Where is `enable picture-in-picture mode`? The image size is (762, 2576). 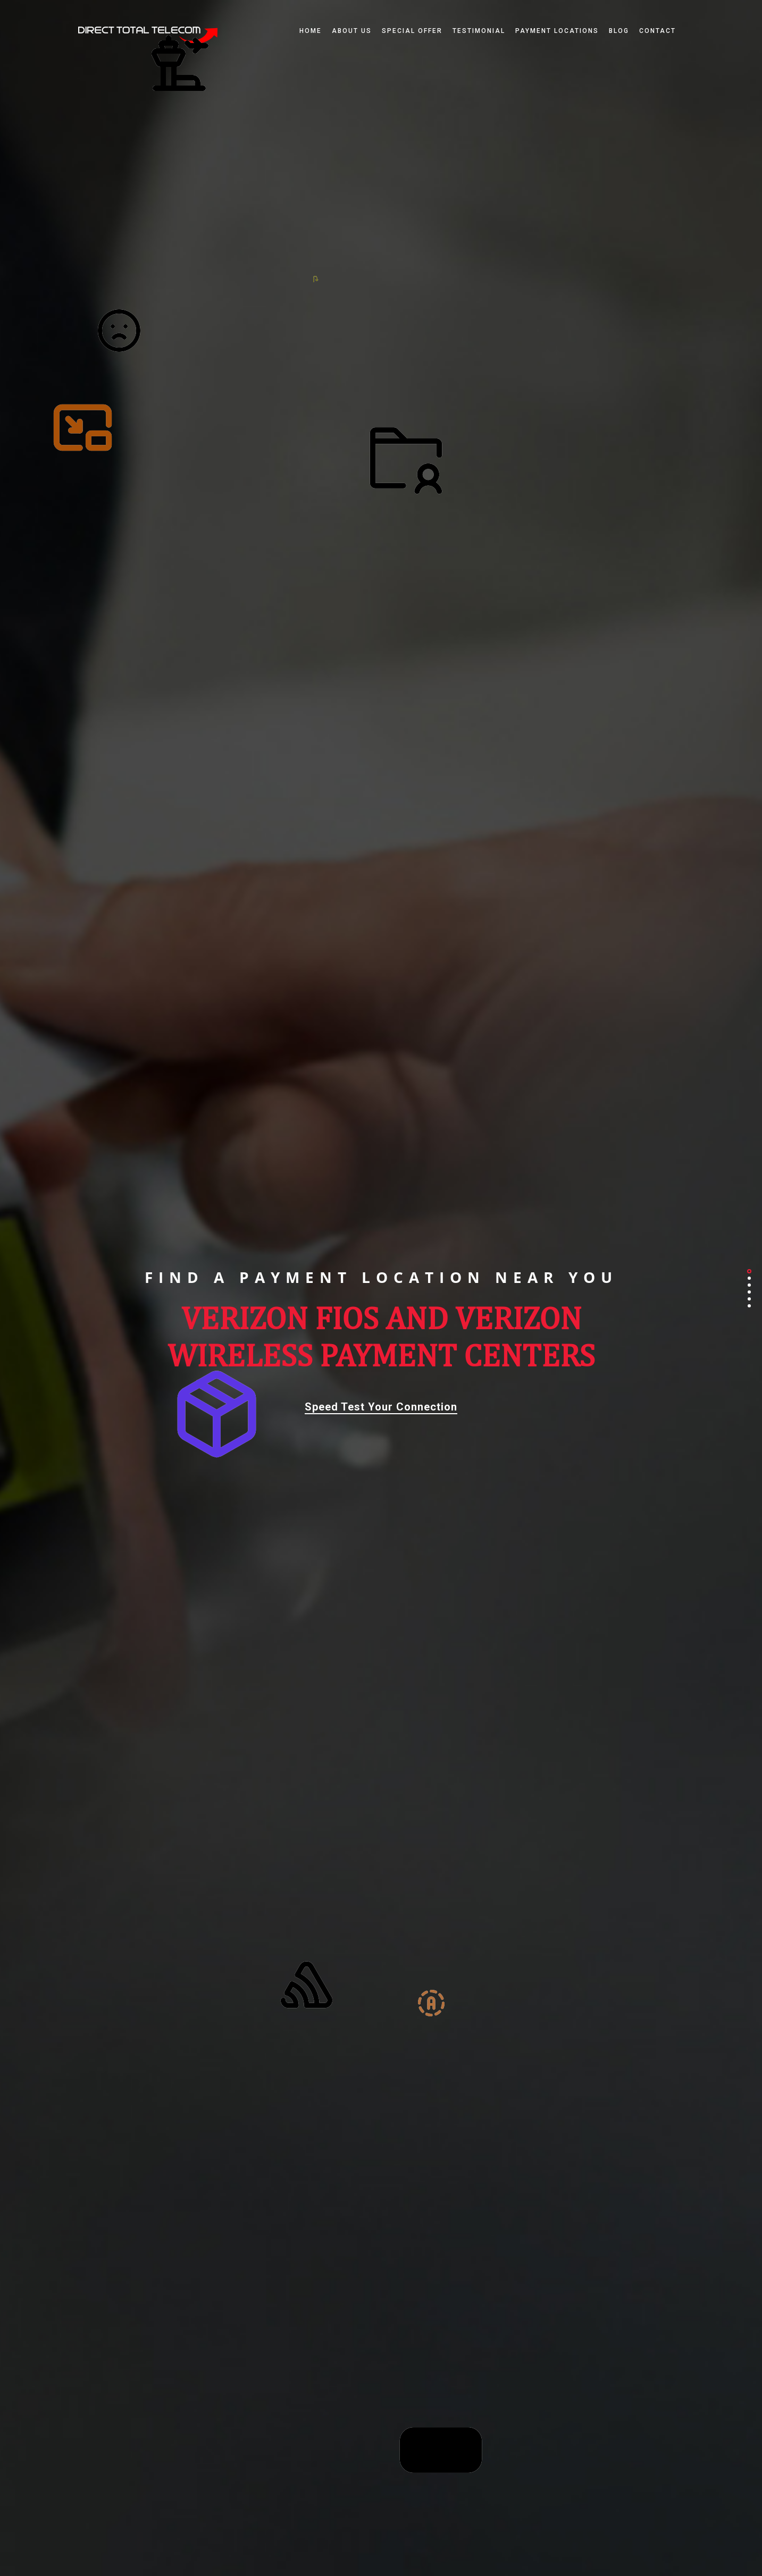
enable picture-in-picture mode is located at coordinates (82, 427).